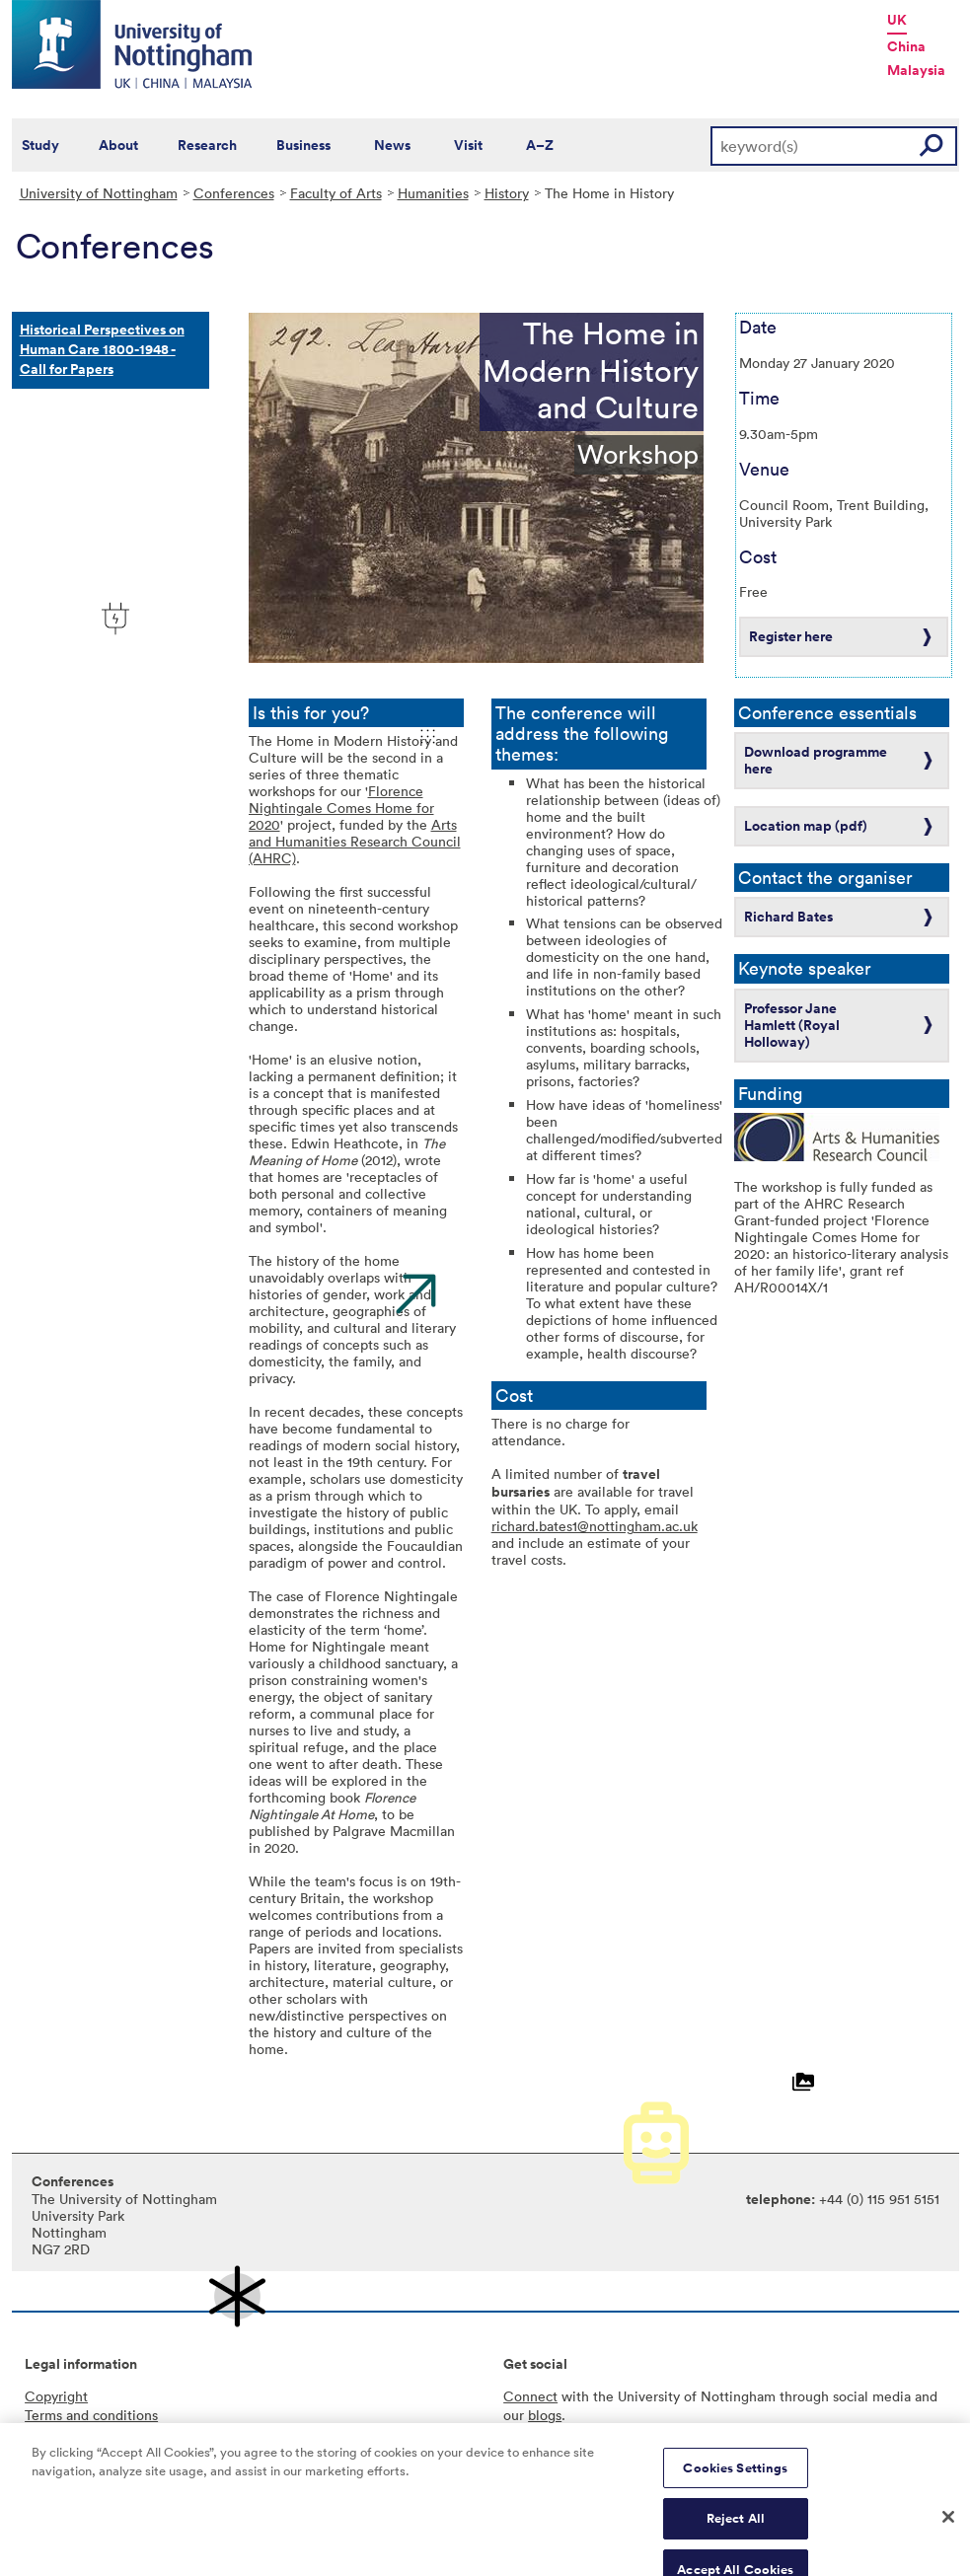 The width and height of the screenshot is (970, 2576). What do you see at coordinates (237, 2296) in the screenshot?
I see `indicates a required field in a form` at bounding box center [237, 2296].